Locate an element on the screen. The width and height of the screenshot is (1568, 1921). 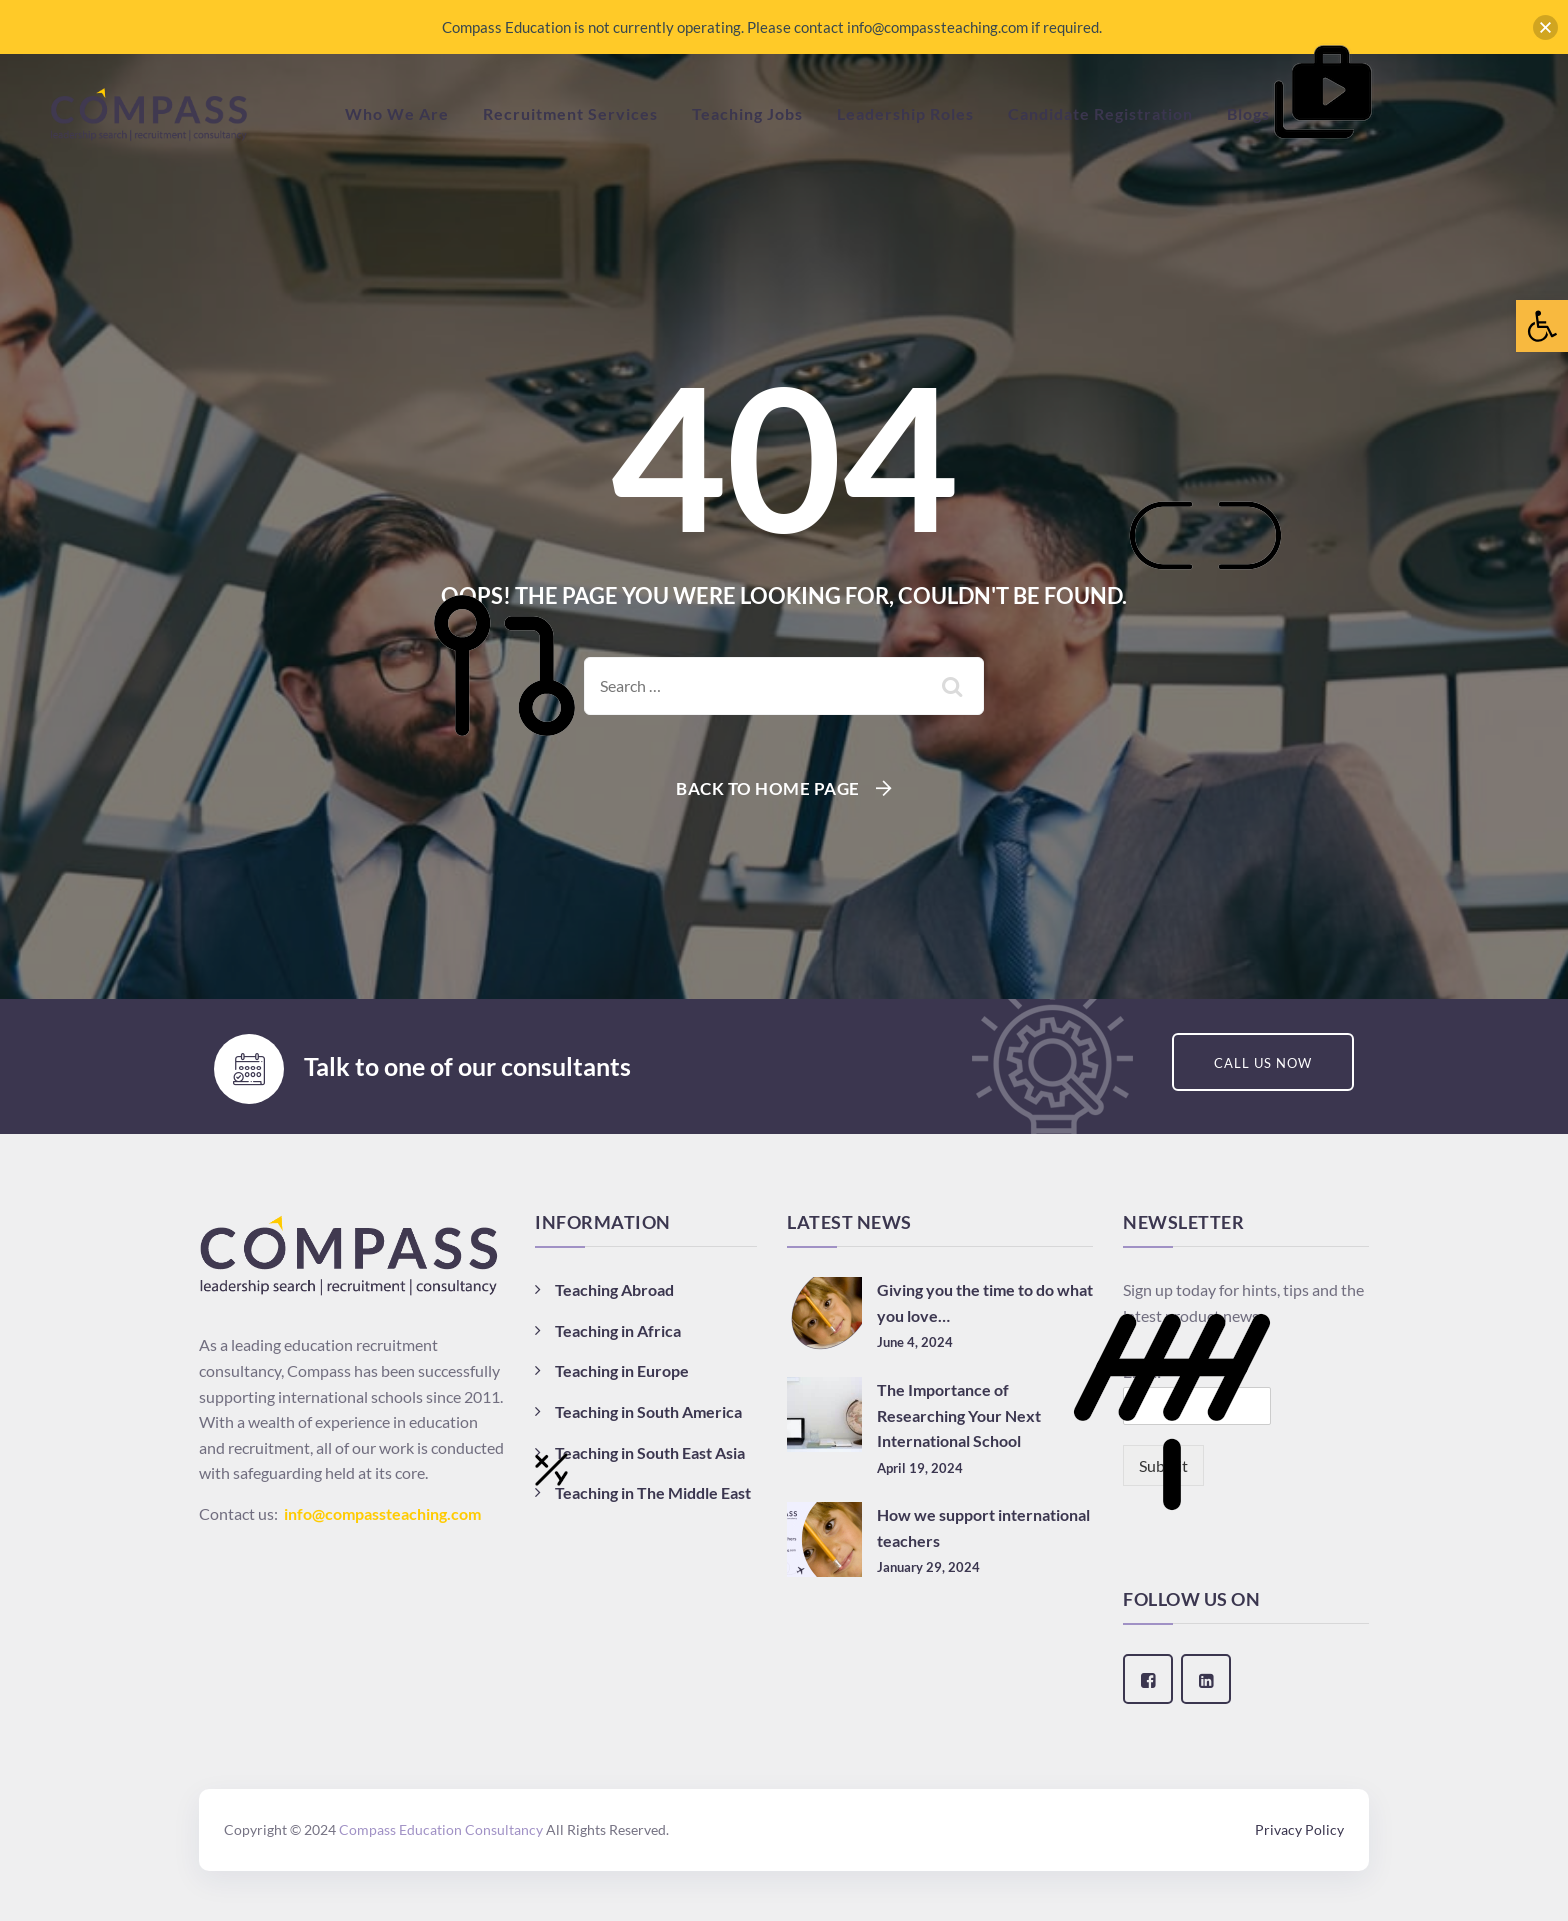
indicates wireless signal or broadcast status is located at coordinates (1172, 1412).